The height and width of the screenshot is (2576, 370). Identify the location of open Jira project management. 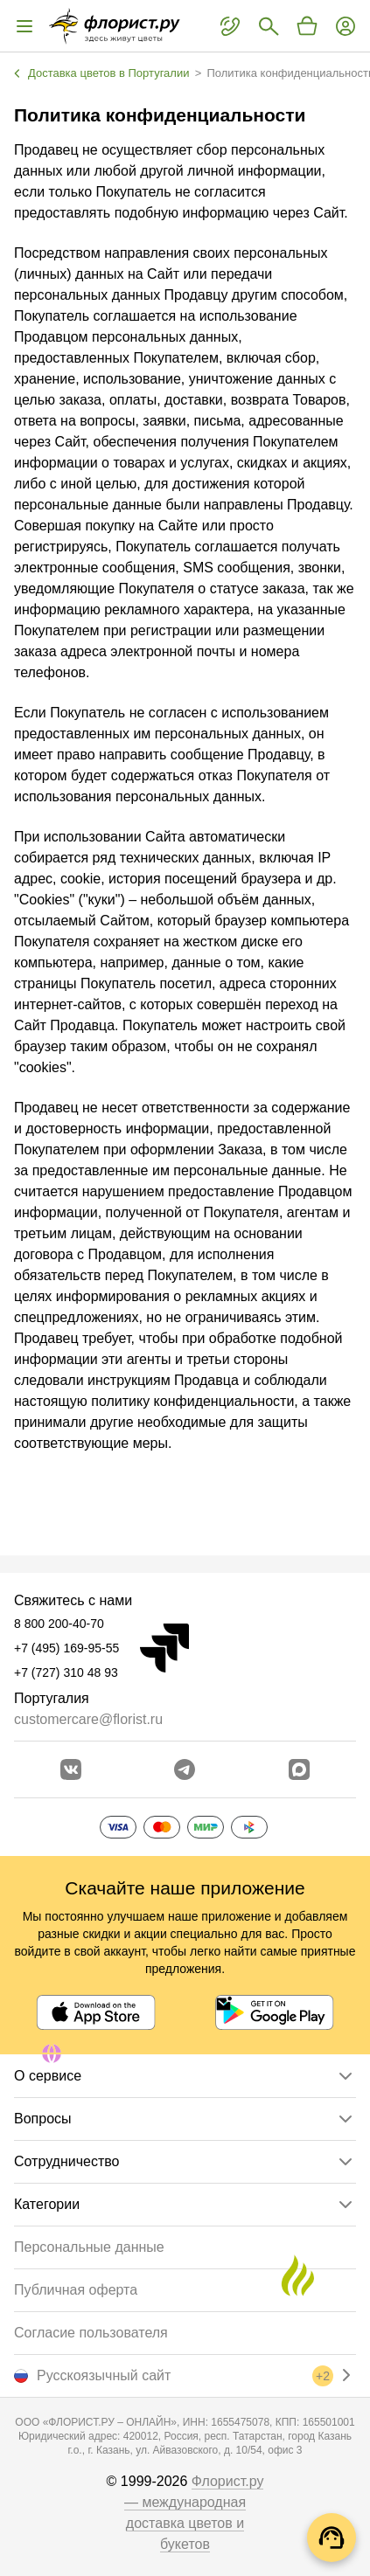
(164, 1648).